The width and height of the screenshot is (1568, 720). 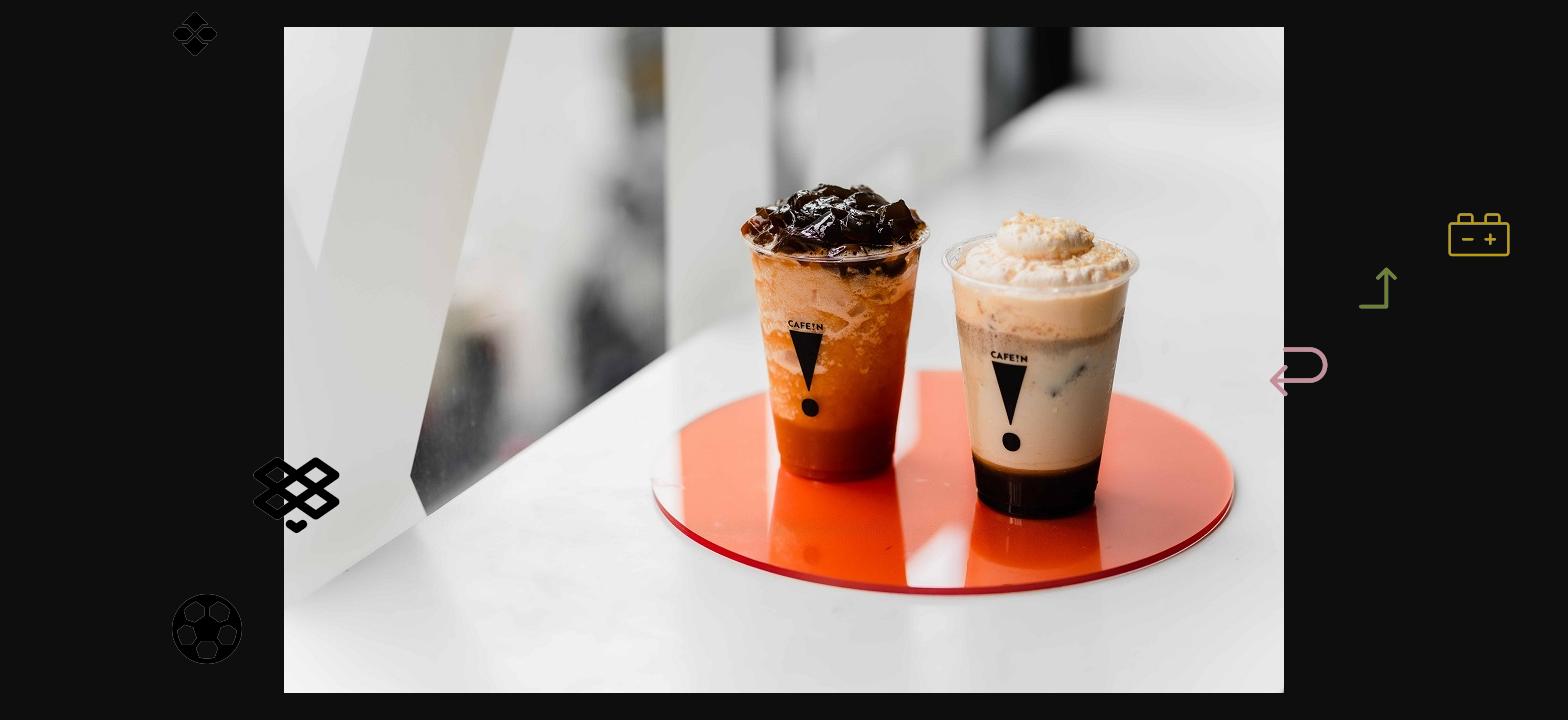 What do you see at coordinates (1479, 237) in the screenshot?
I see `view car battery status` at bounding box center [1479, 237].